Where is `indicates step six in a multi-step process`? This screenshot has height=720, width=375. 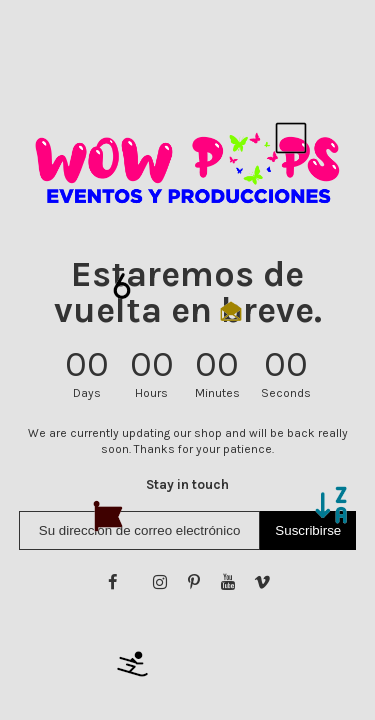
indicates step six in a multi-step process is located at coordinates (122, 286).